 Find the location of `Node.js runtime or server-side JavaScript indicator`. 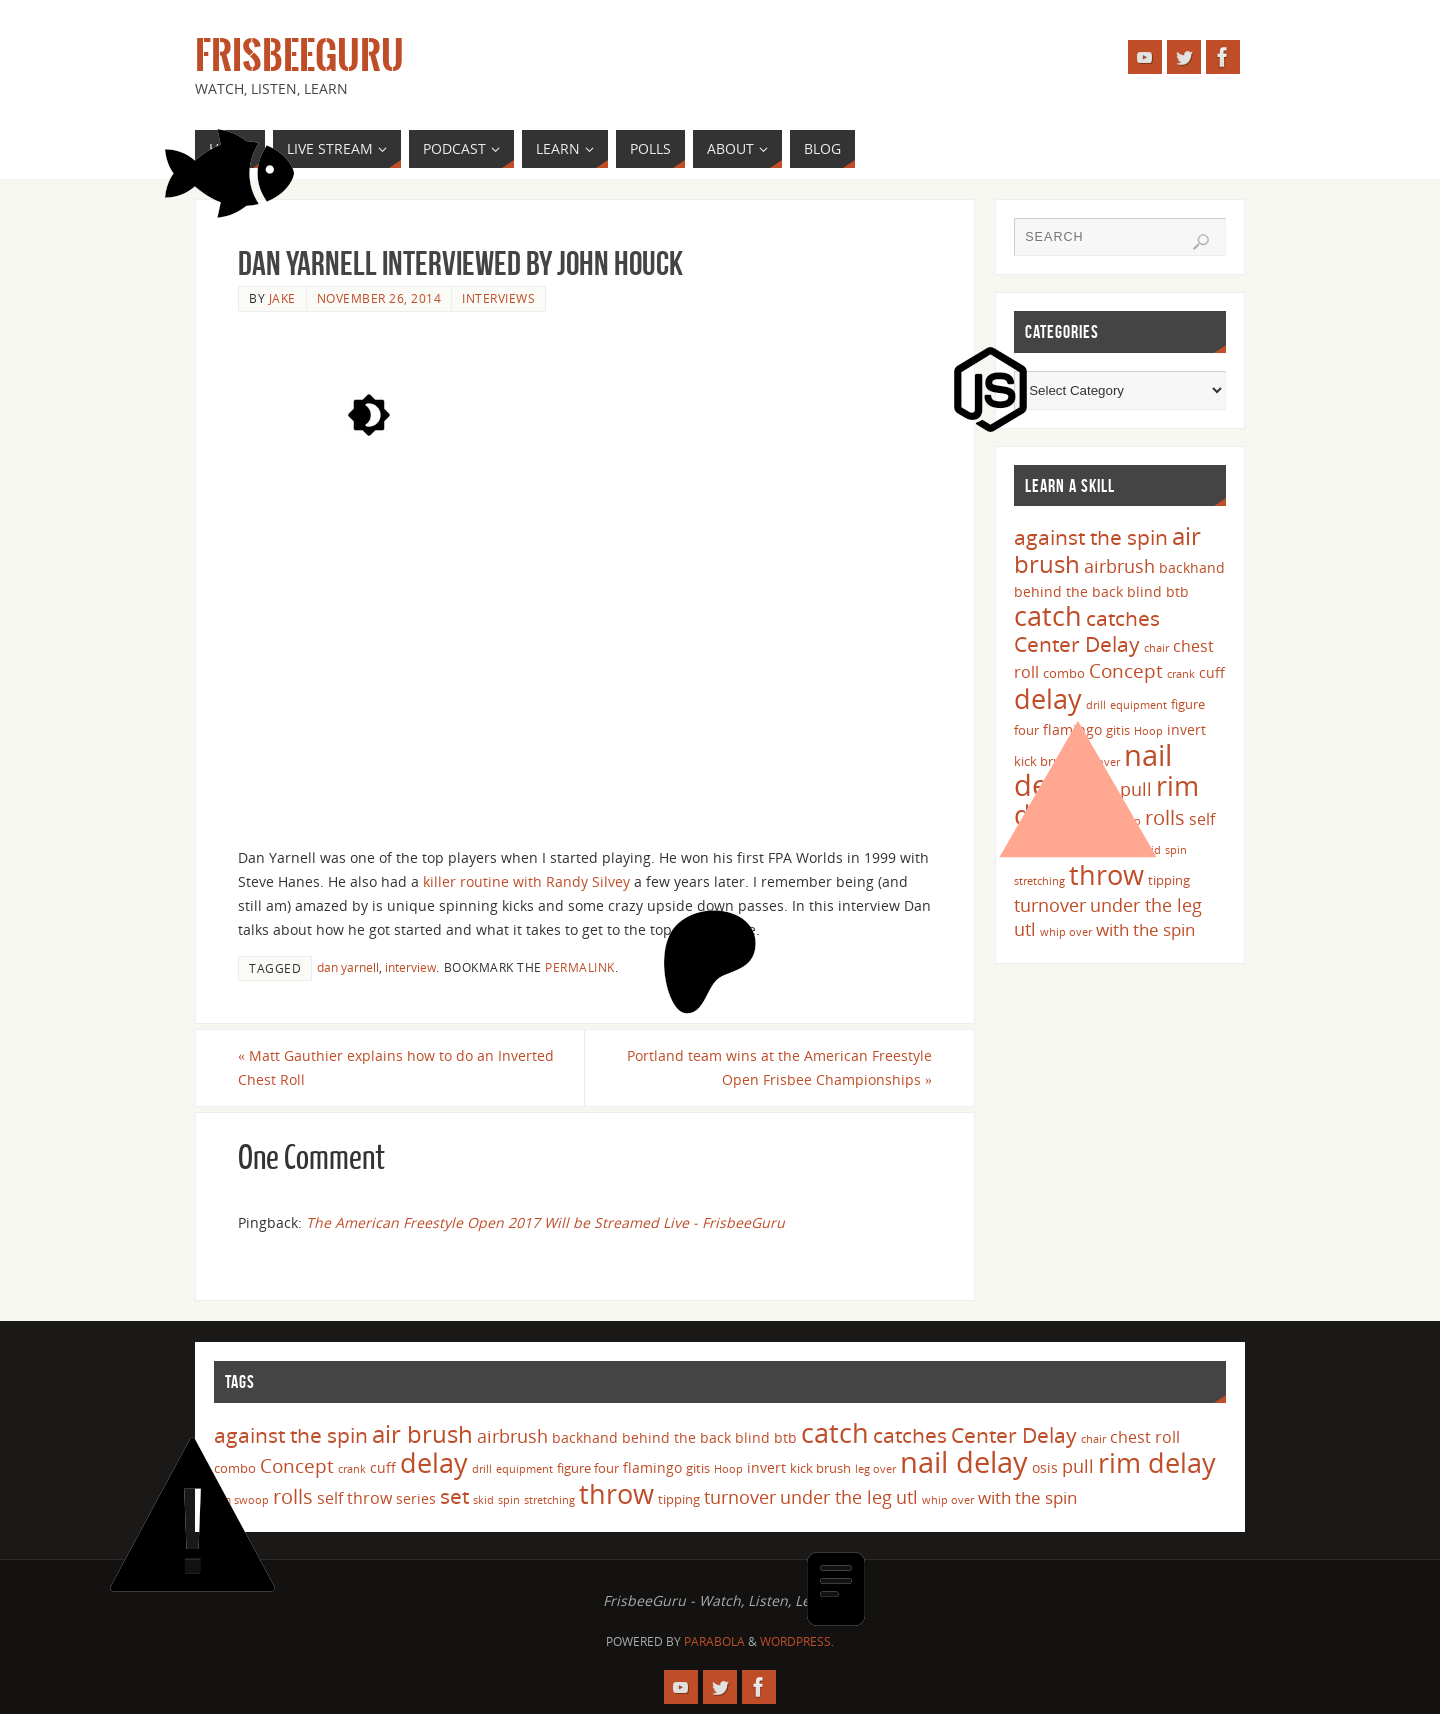

Node.js runtime or server-side JavaScript indicator is located at coordinates (990, 389).